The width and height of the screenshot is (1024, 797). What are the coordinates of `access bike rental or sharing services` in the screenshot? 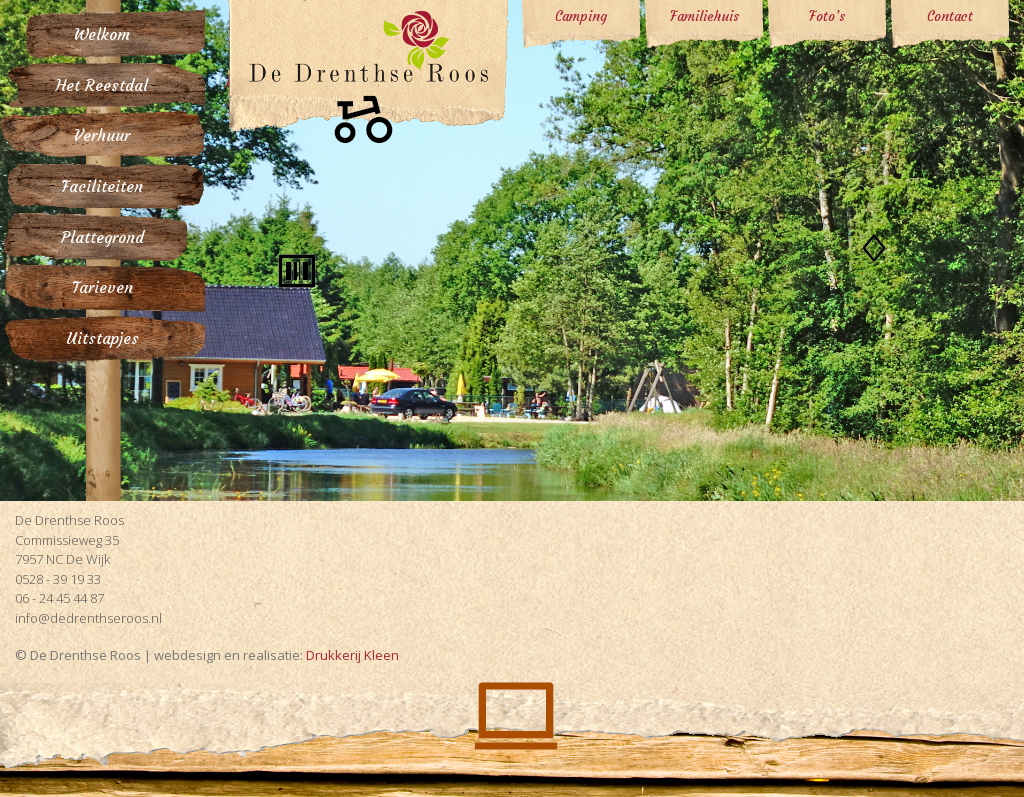 It's located at (363, 119).